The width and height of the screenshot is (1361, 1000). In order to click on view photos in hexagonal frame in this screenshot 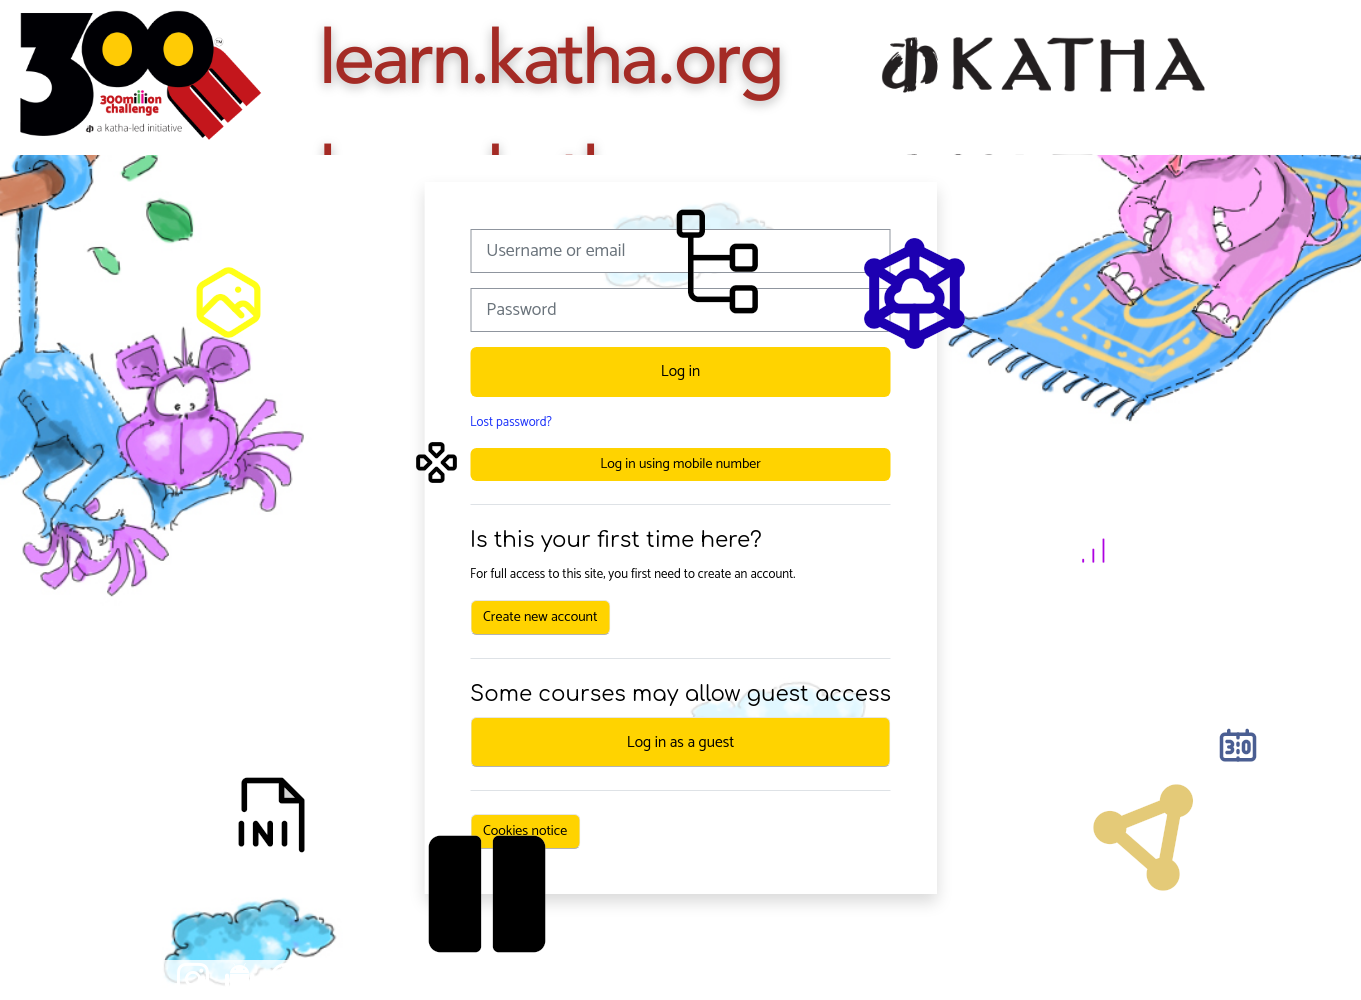, I will do `click(228, 302)`.